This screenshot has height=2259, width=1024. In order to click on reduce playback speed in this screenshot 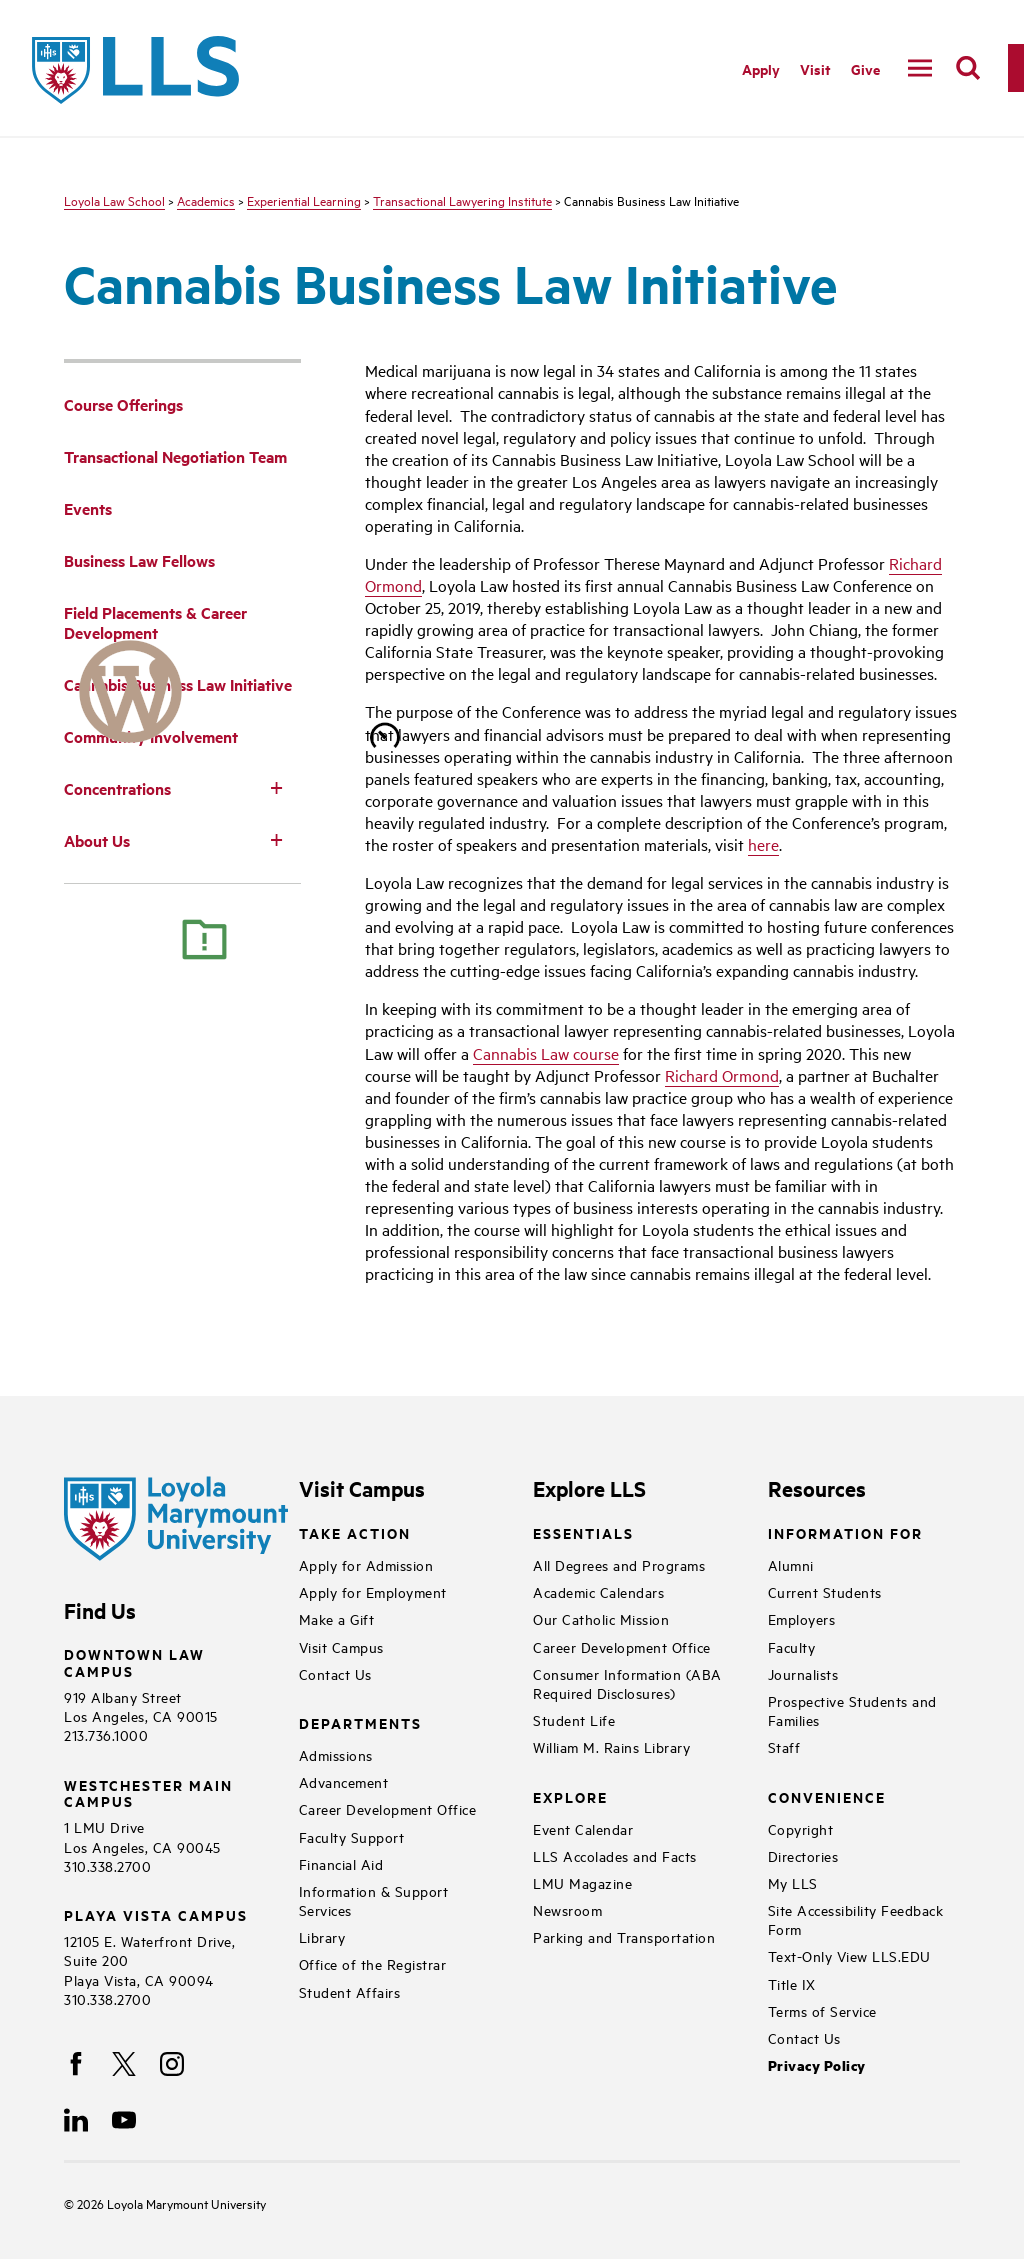, I will do `click(385, 736)`.